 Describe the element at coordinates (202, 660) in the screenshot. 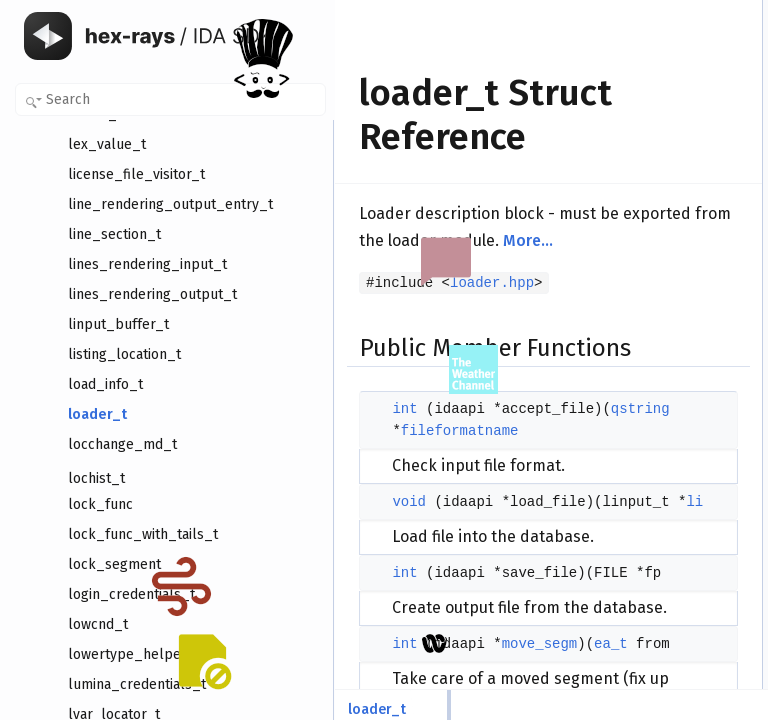

I see `file access denied or restricted` at that location.